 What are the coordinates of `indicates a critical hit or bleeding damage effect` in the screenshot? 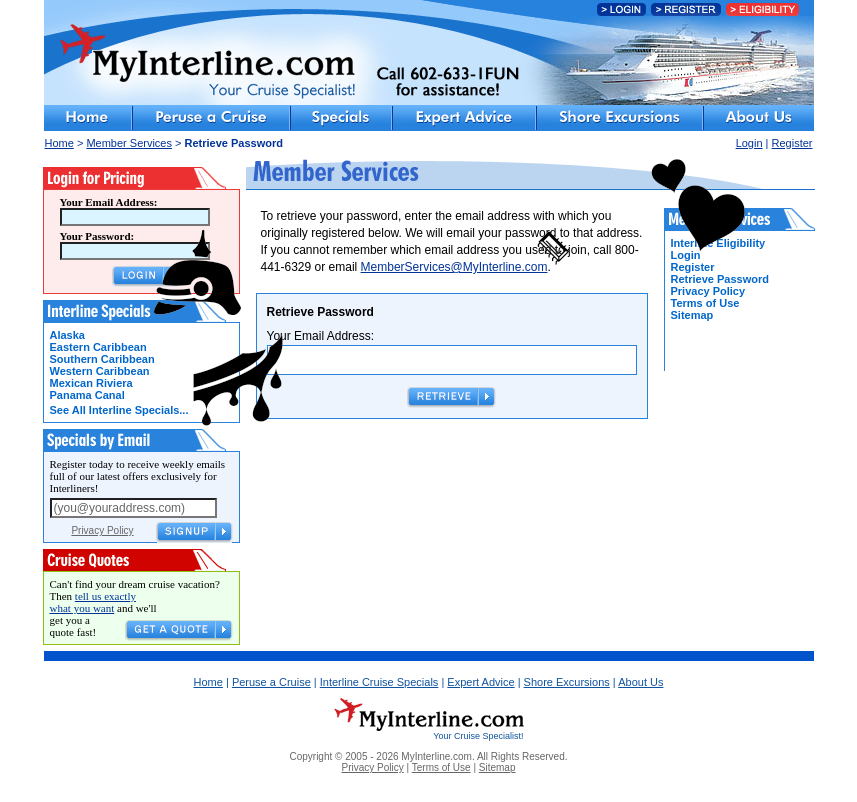 It's located at (238, 380).